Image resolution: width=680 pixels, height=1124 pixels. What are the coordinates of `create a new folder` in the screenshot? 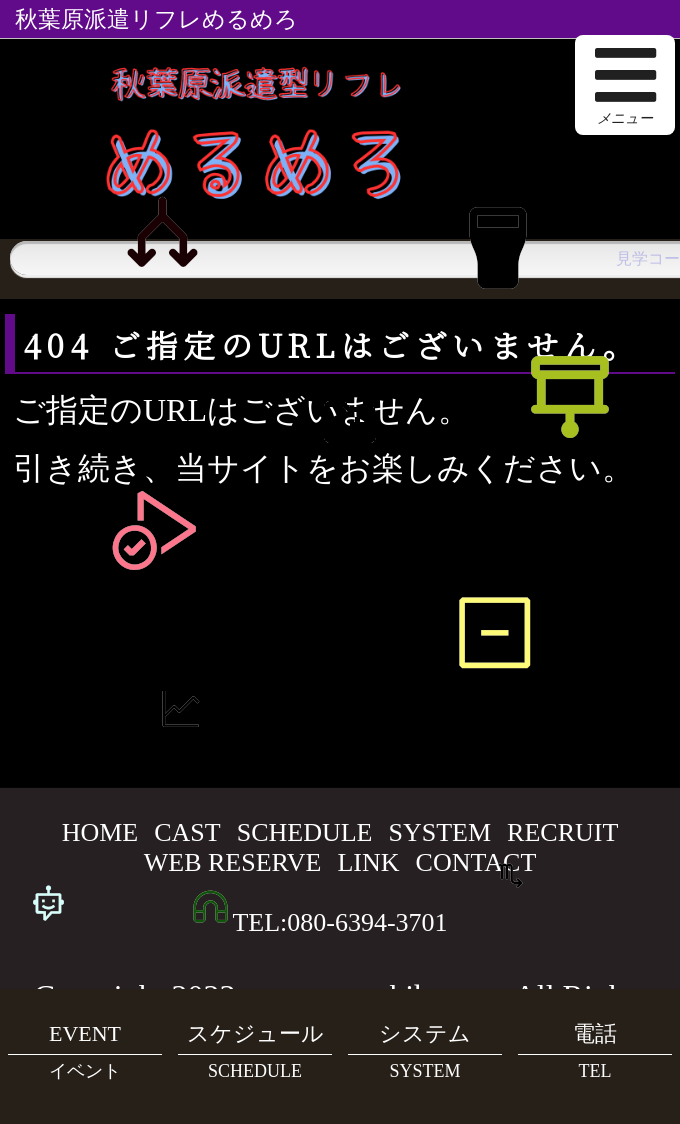 It's located at (350, 422).